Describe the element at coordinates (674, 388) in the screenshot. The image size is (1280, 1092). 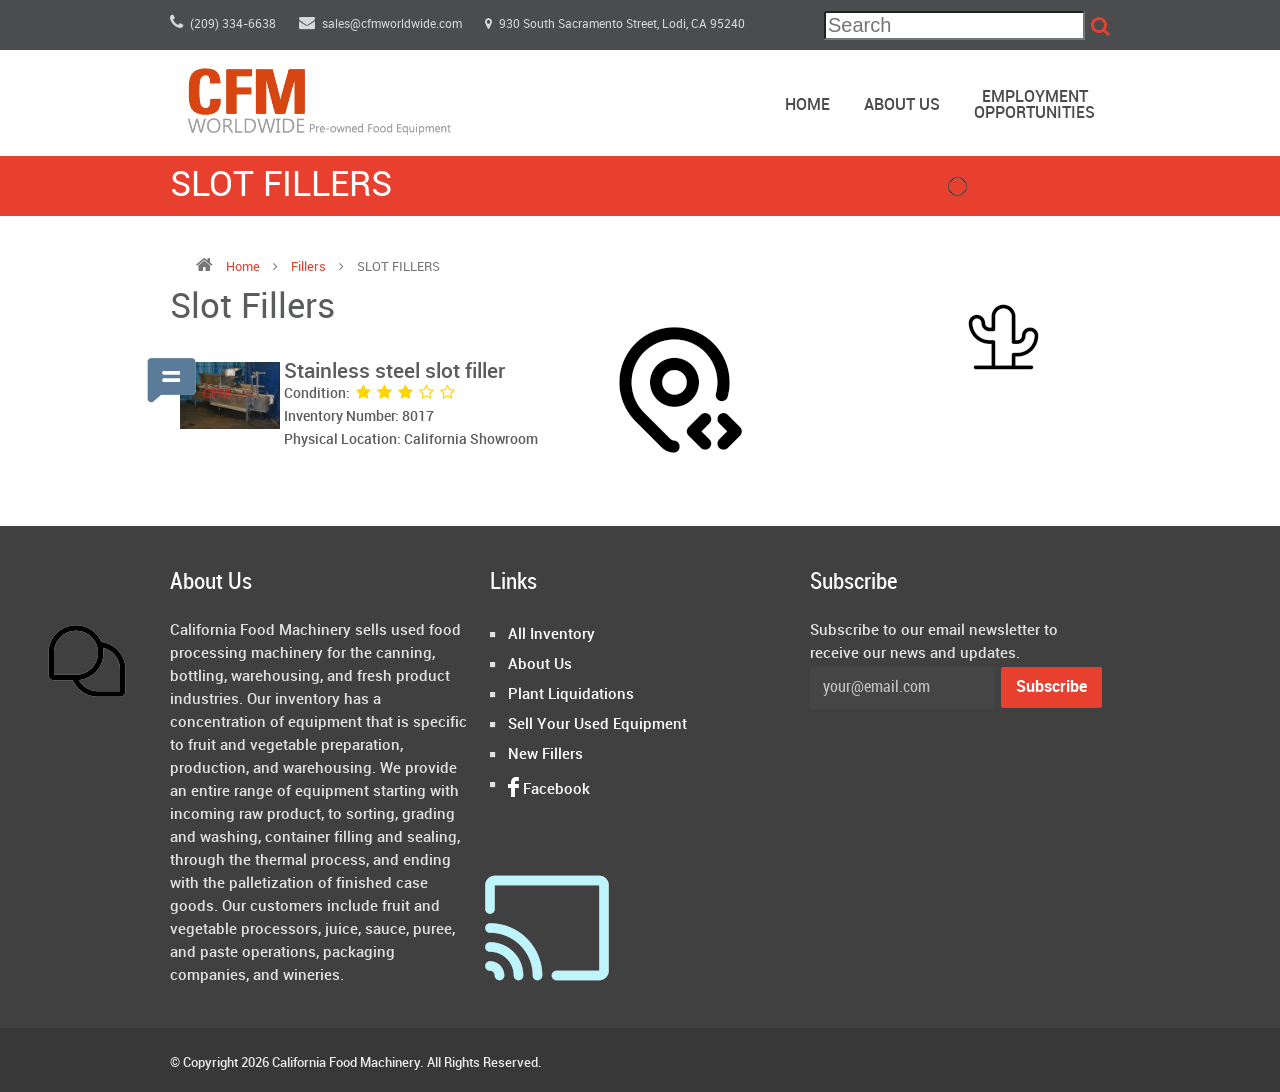
I see `access location-based code or coordinates` at that location.